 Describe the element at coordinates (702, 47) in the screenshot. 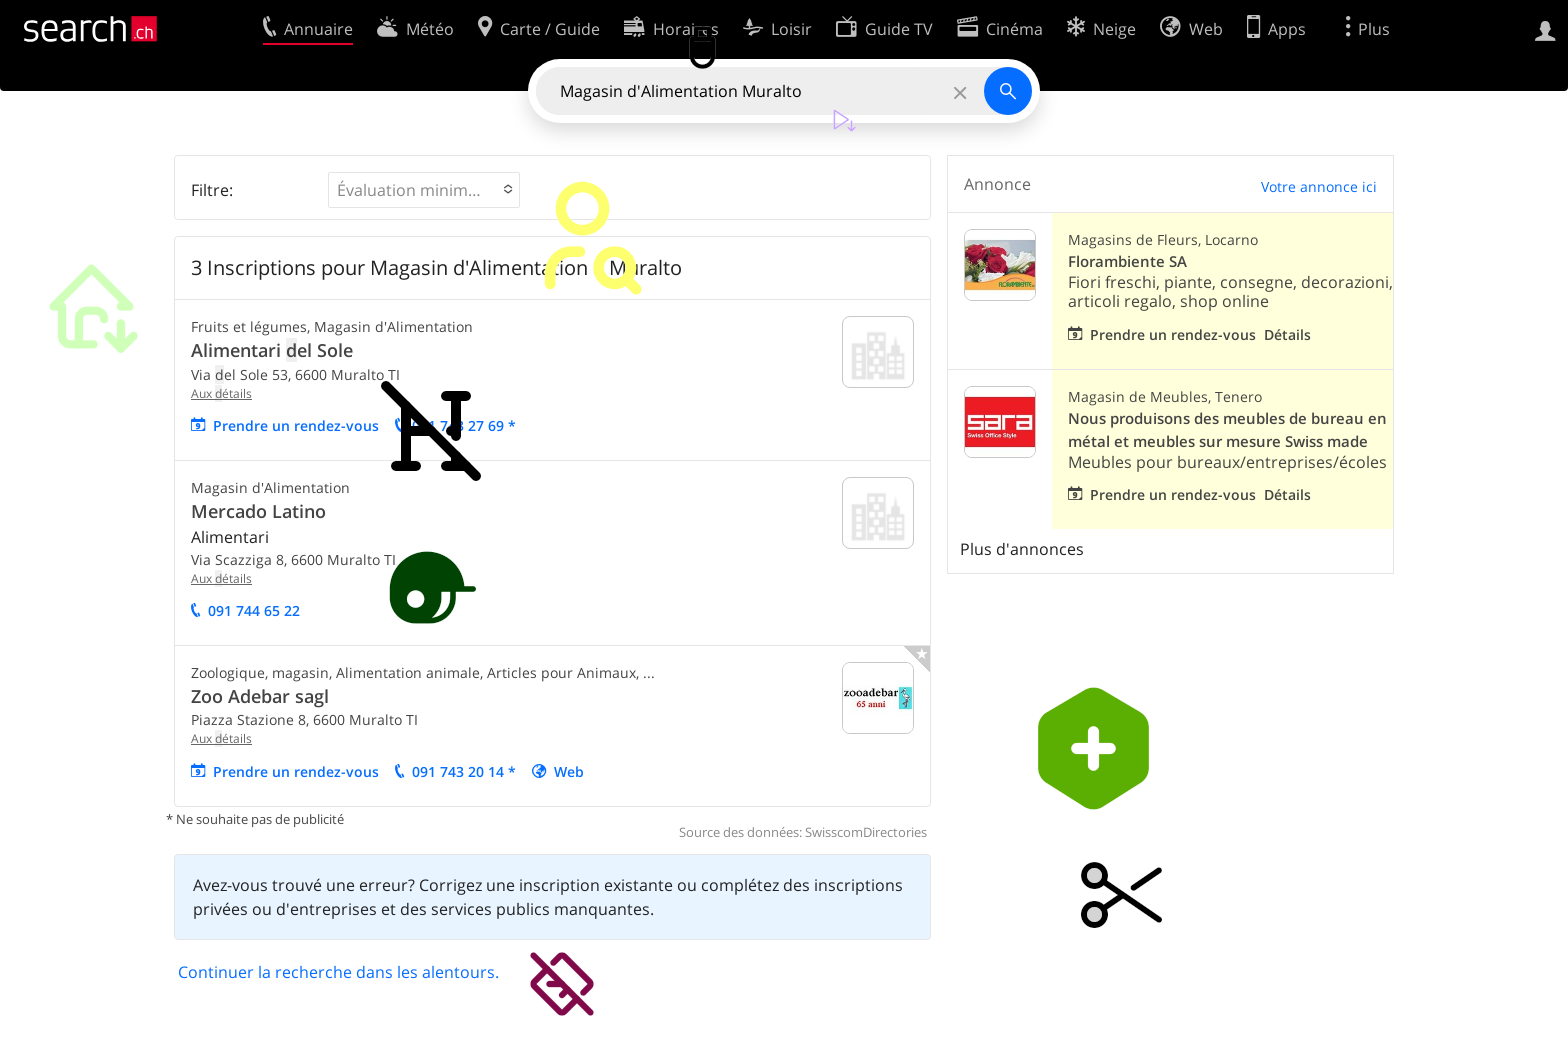

I see `connect a USB device` at that location.